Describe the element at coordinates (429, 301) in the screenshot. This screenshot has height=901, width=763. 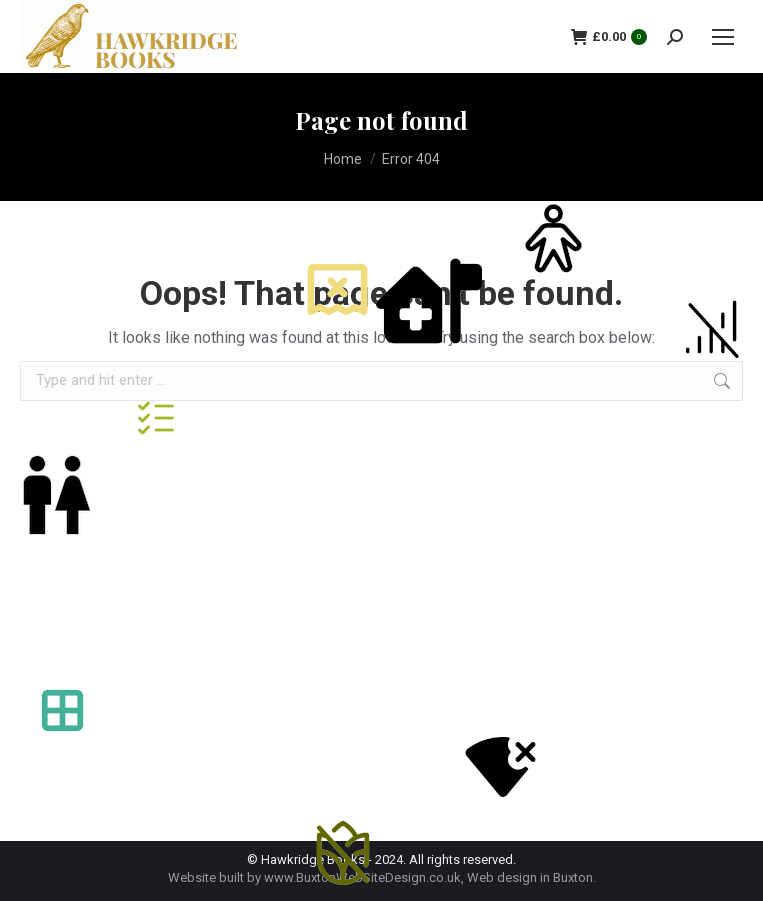
I see `locate a medical facility or field hospital` at that location.